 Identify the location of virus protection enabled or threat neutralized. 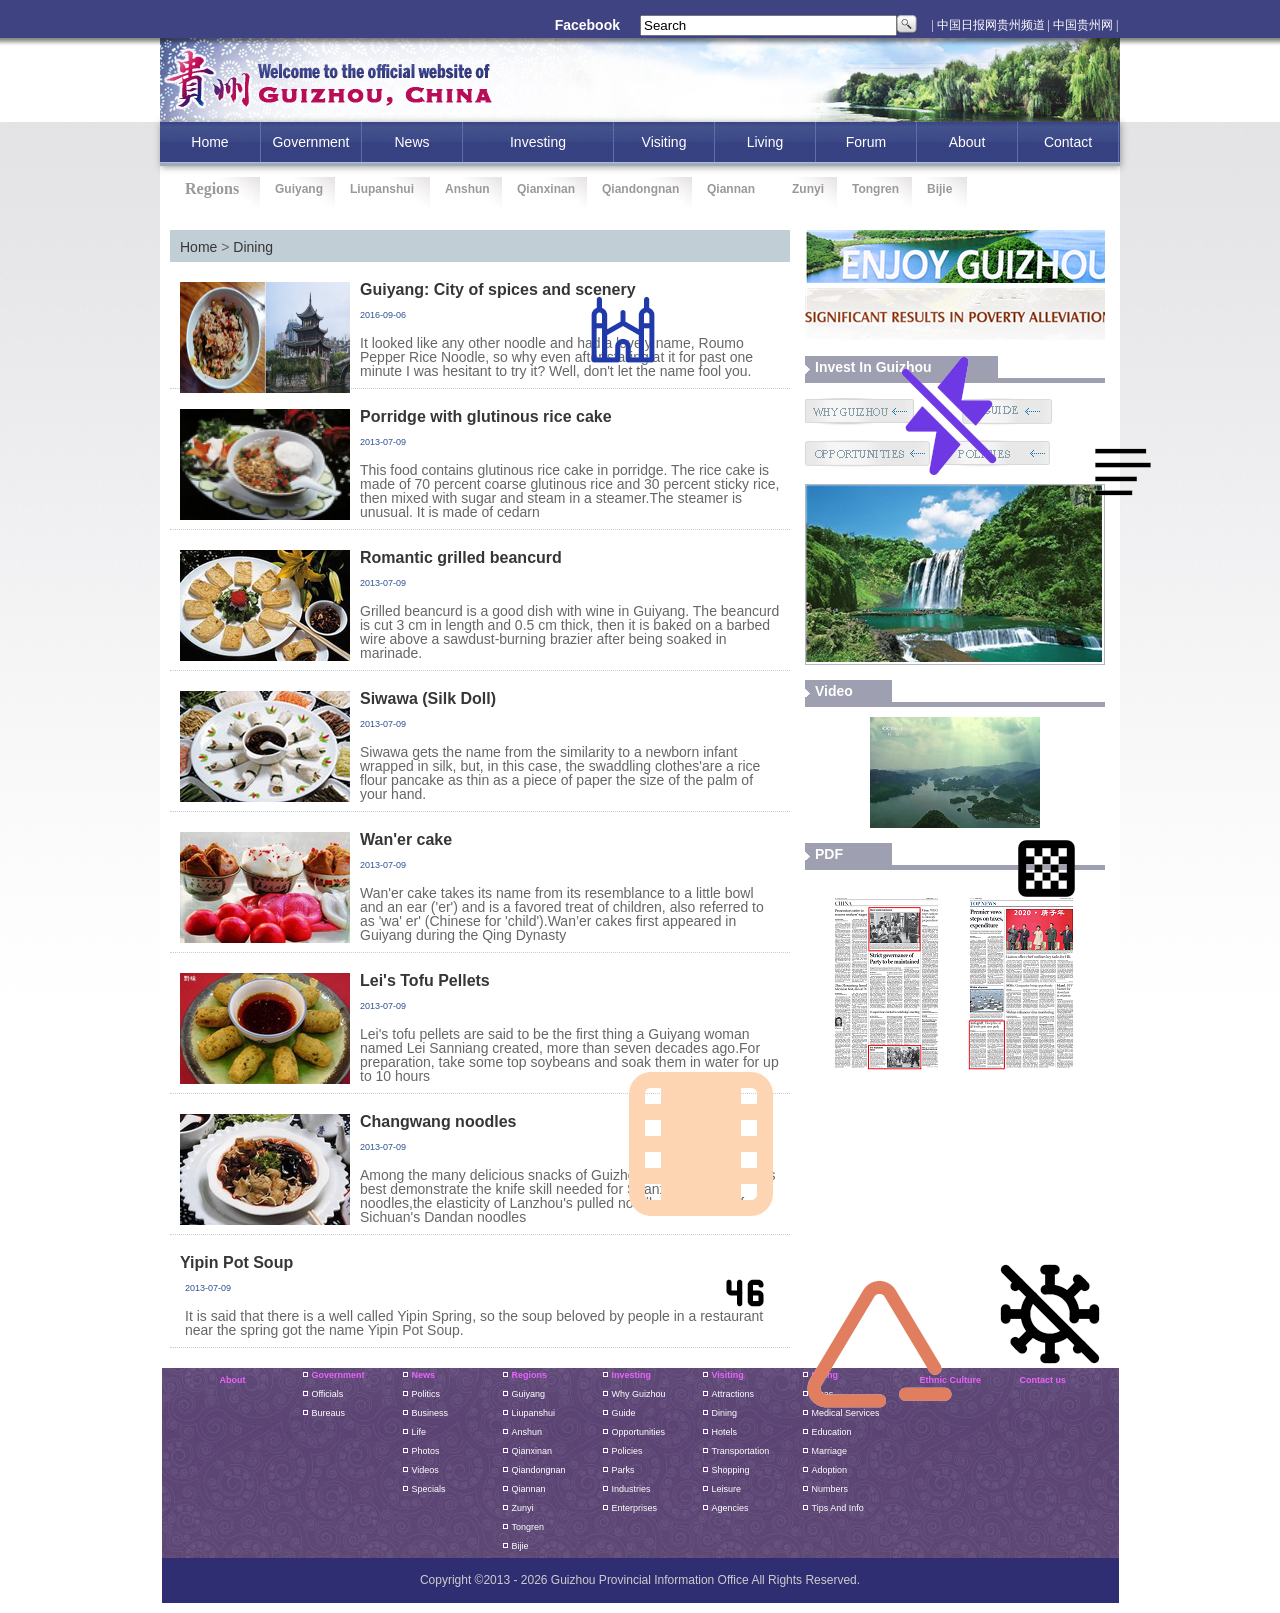
(1050, 1314).